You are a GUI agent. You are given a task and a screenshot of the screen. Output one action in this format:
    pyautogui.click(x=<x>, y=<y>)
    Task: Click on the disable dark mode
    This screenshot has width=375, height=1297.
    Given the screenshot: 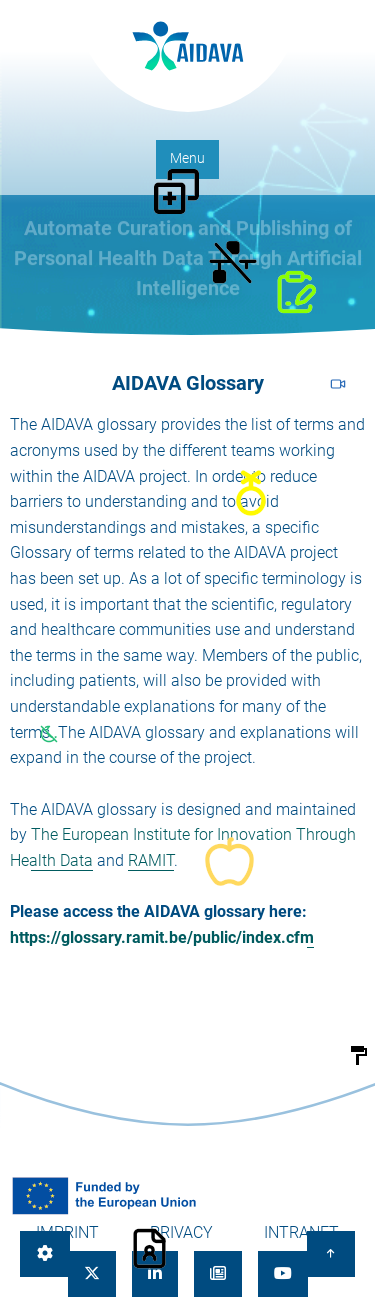 What is the action you would take?
    pyautogui.click(x=49, y=734)
    